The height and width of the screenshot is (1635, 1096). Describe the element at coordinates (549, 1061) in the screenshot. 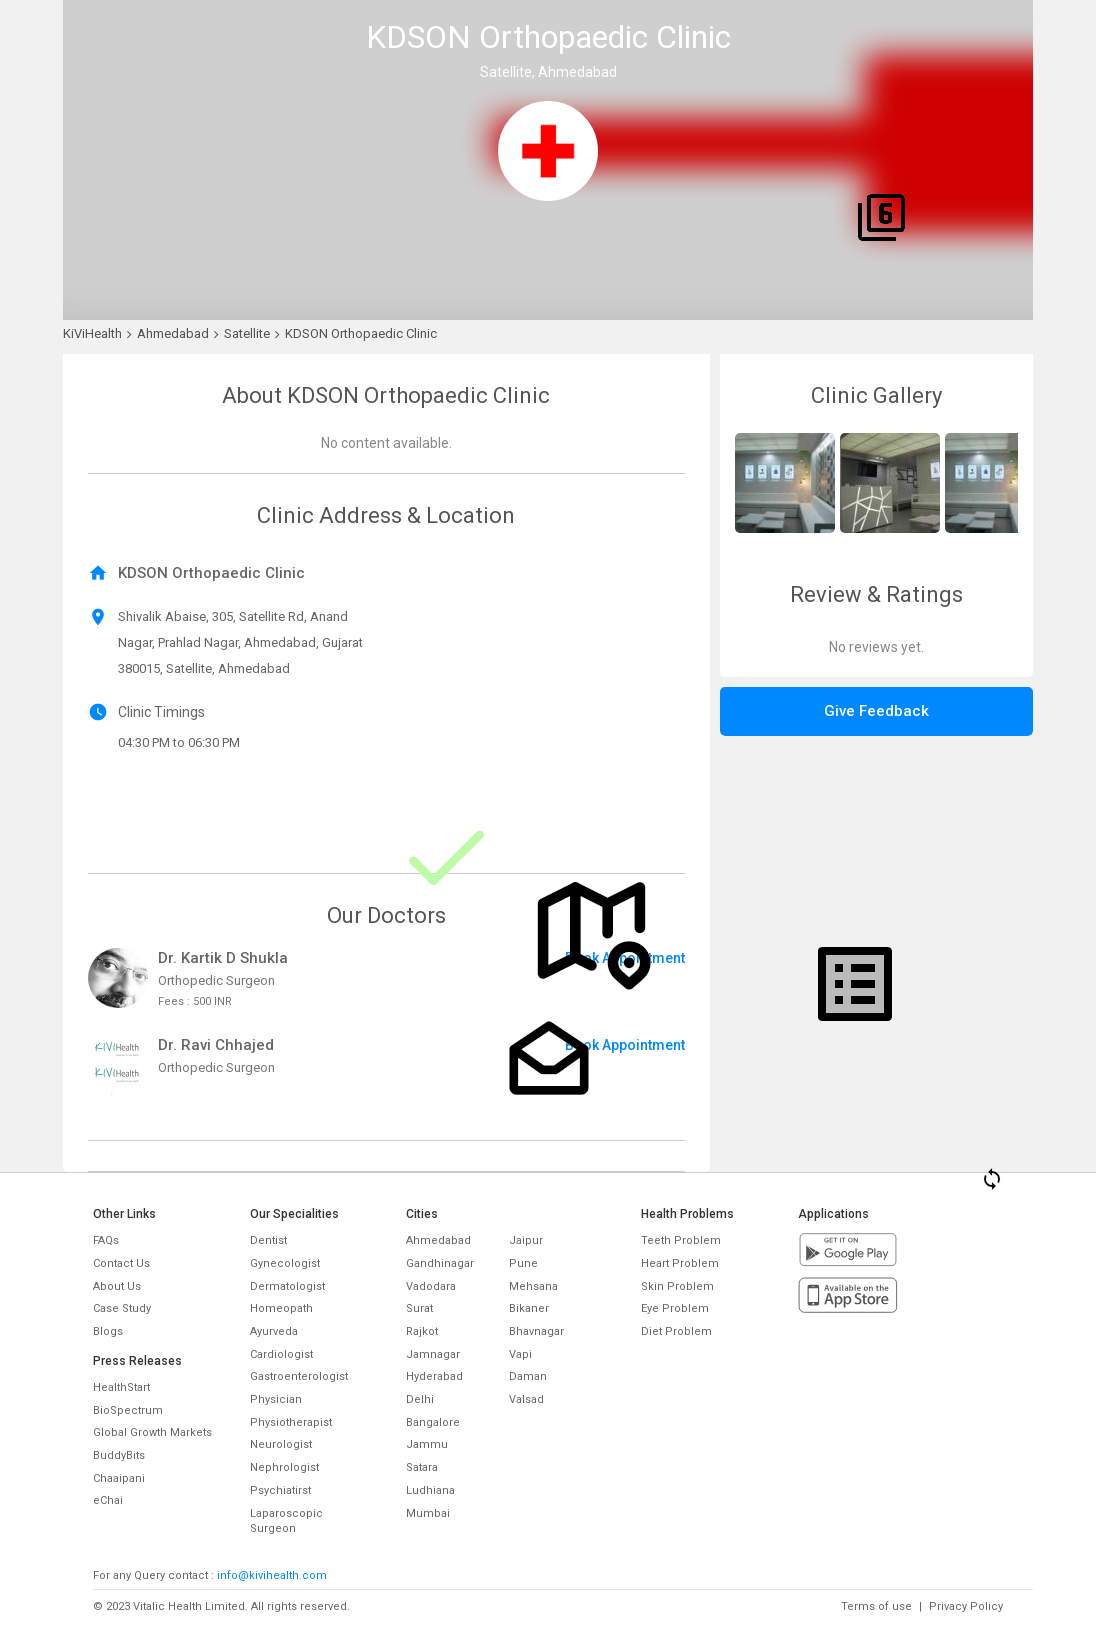

I see `view opened mail or messages` at that location.